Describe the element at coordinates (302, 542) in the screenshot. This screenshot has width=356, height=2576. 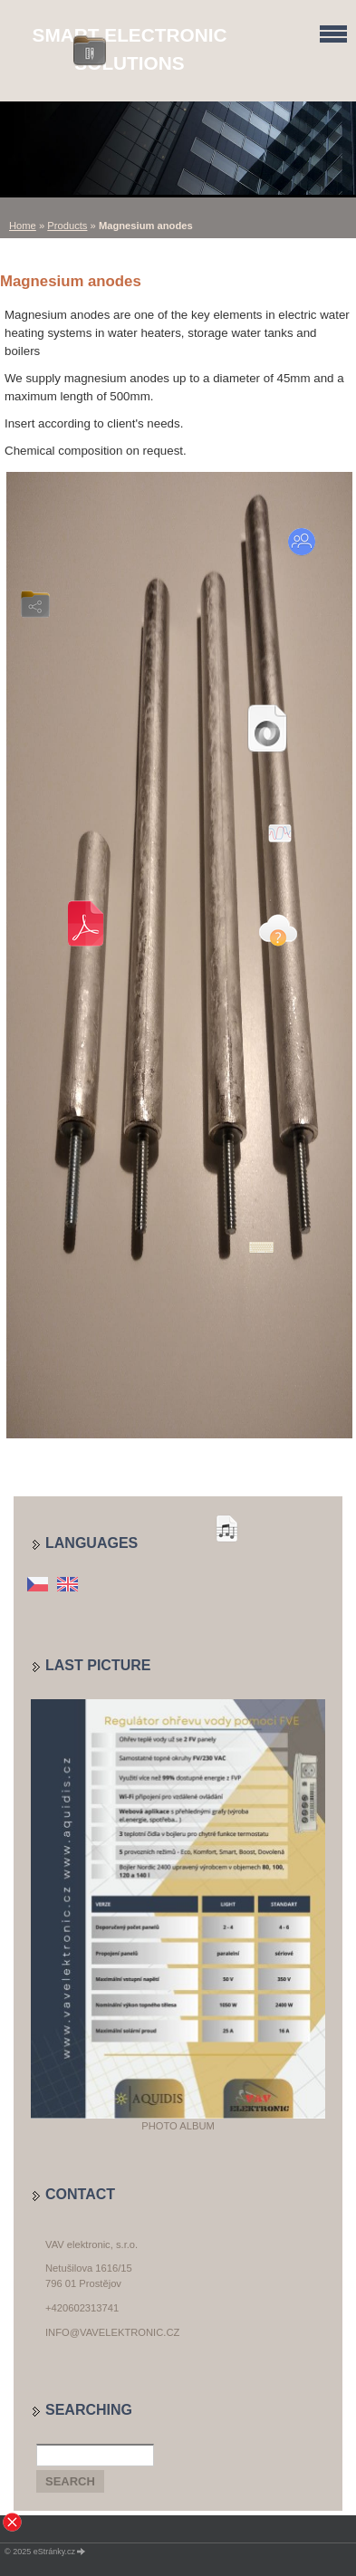
I see `manage user accounts and groups` at that location.